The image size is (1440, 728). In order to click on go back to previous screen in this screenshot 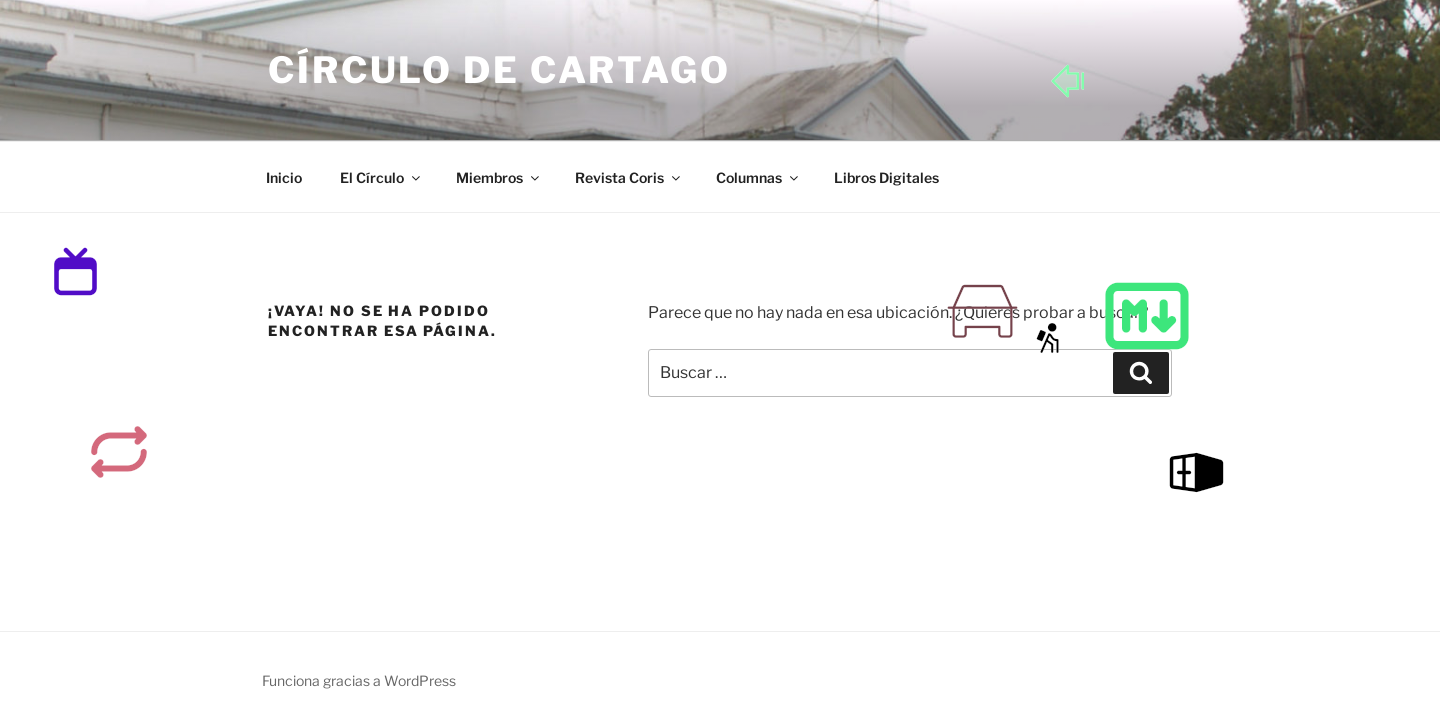, I will do `click(1069, 81)`.